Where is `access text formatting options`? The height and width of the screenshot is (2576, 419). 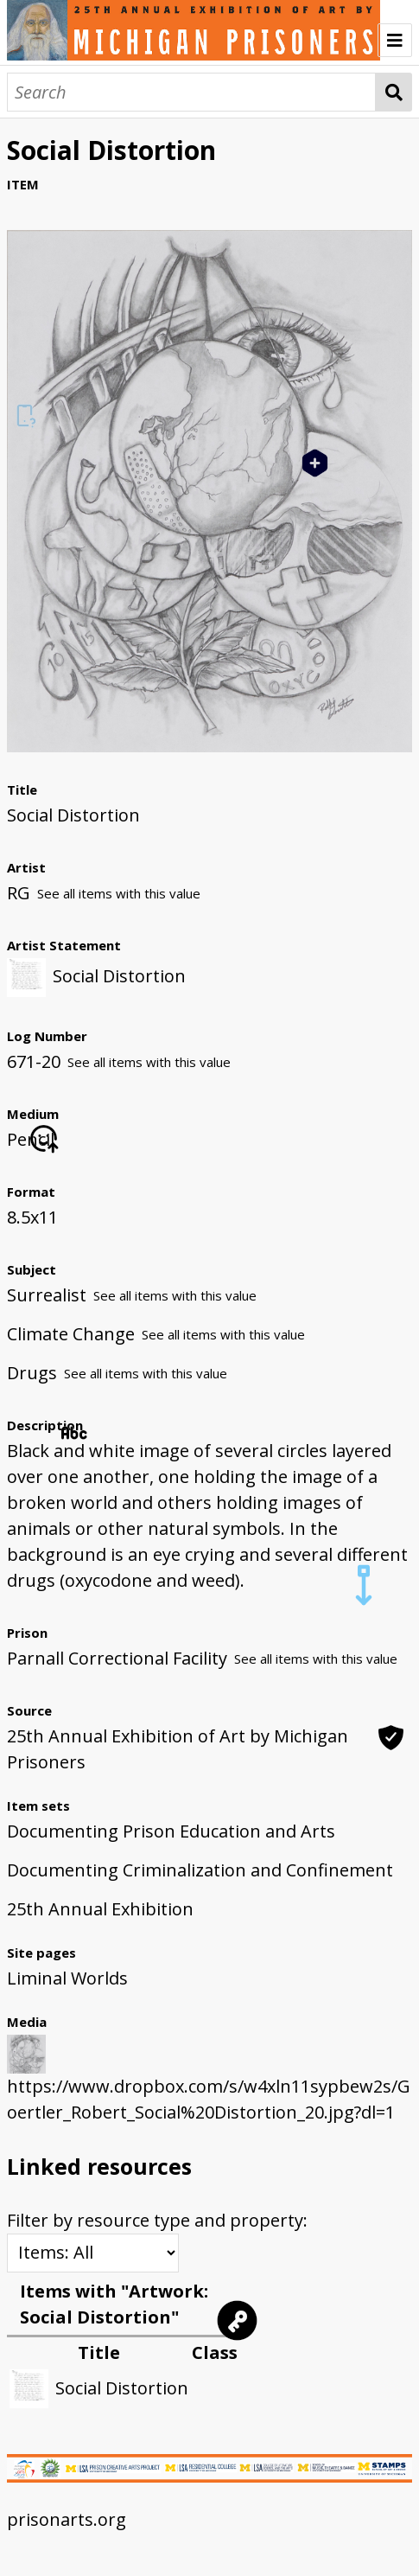
access text formatting options is located at coordinates (74, 1433).